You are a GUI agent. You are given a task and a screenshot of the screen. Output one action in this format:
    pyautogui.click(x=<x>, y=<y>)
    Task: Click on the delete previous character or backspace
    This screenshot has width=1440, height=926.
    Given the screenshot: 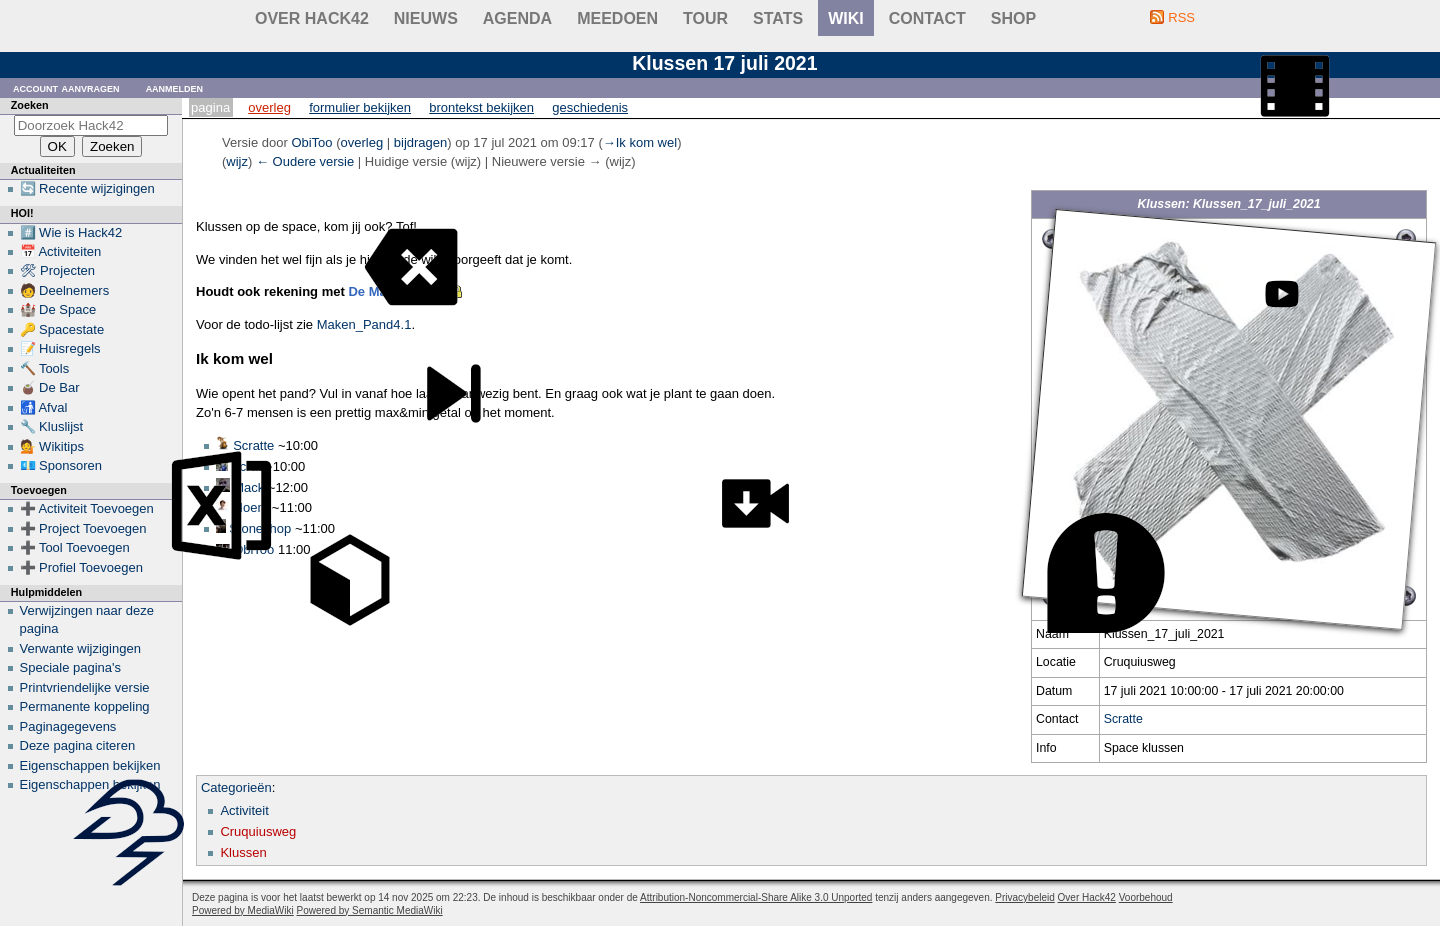 What is the action you would take?
    pyautogui.click(x=415, y=267)
    